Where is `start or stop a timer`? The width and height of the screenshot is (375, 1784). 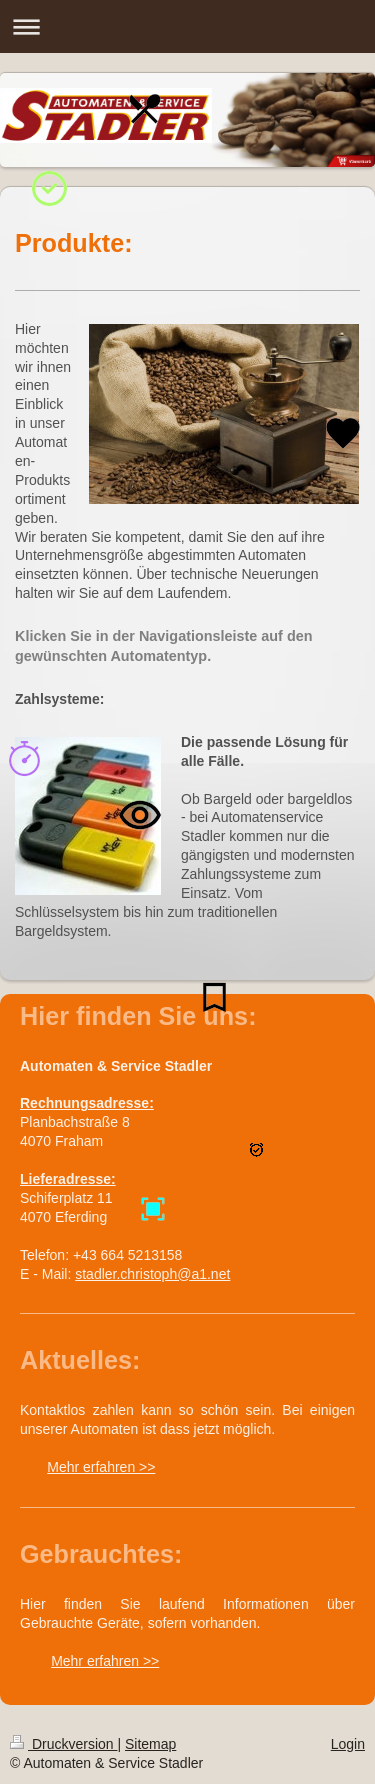 start or stop a timer is located at coordinates (24, 759).